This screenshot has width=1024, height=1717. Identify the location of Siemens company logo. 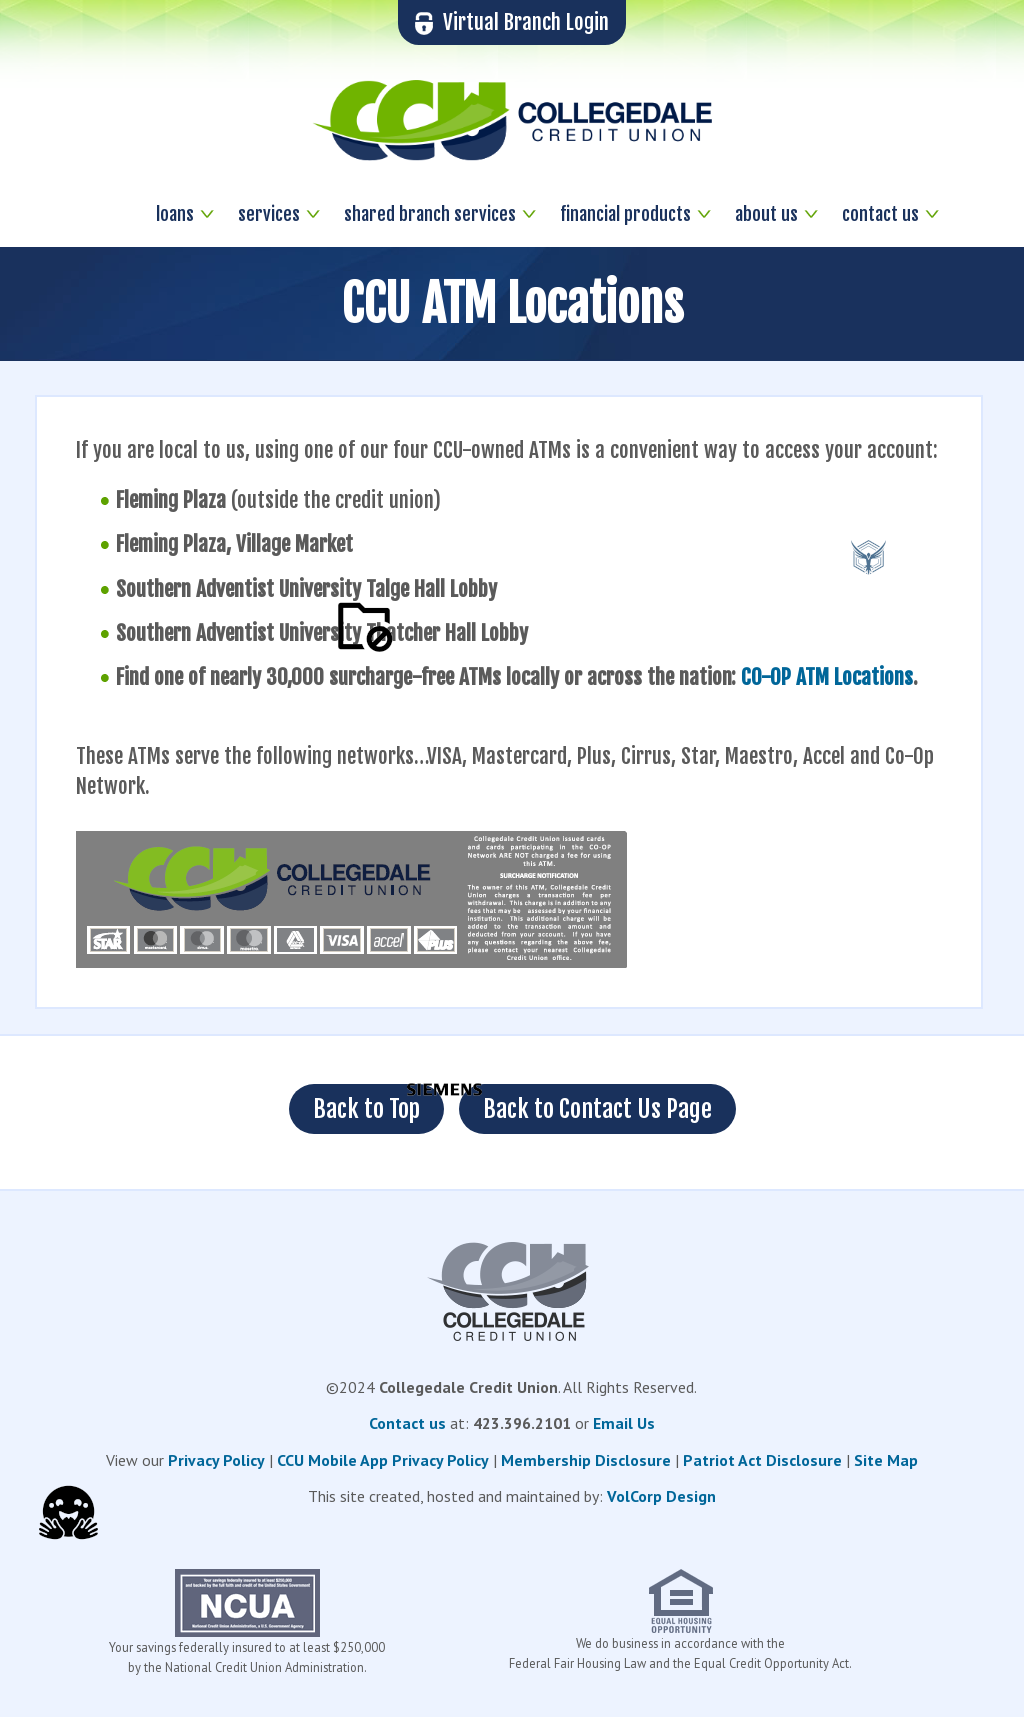
(444, 1089).